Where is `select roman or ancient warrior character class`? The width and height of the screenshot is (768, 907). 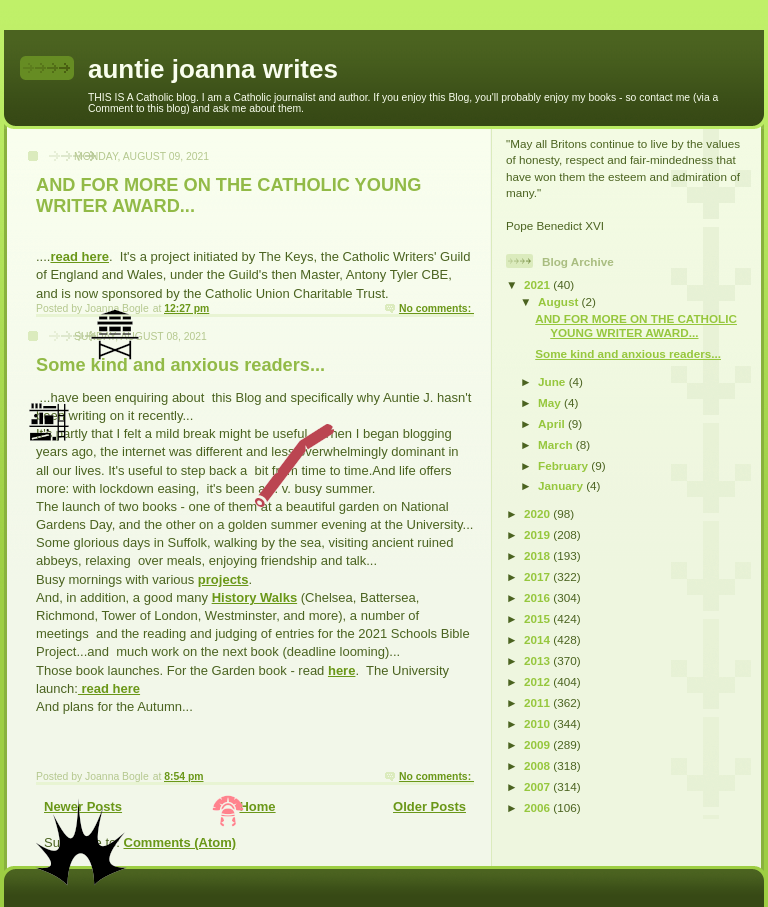 select roman or ancient warrior character class is located at coordinates (228, 811).